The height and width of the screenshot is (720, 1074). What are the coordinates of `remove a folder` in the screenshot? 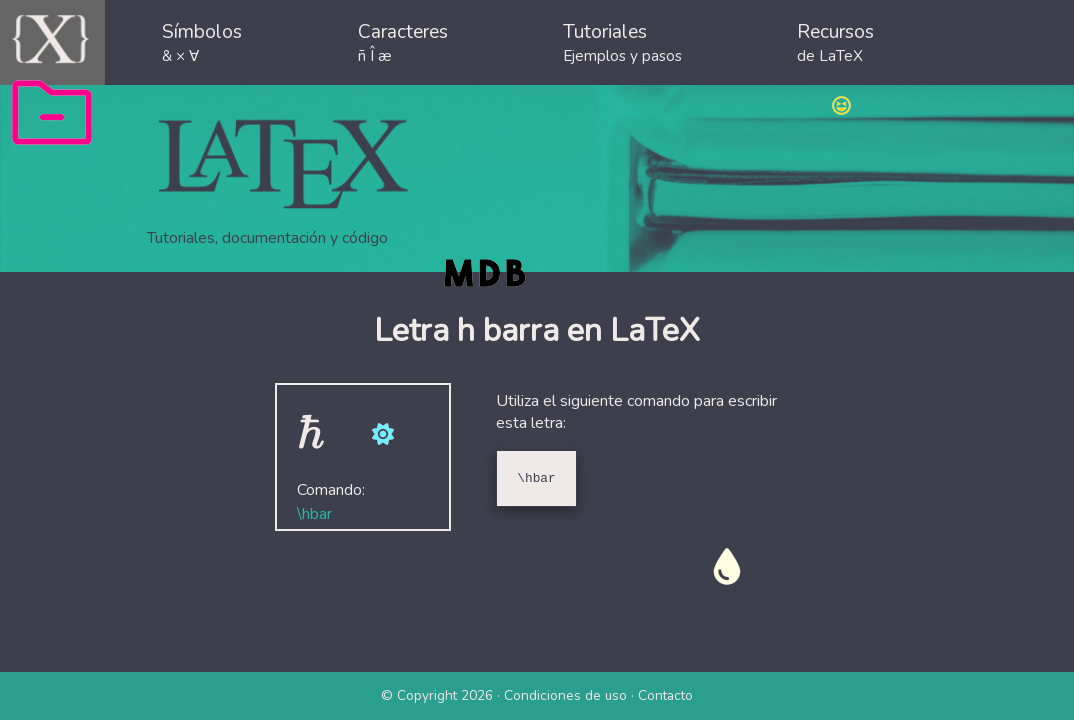 It's located at (52, 111).